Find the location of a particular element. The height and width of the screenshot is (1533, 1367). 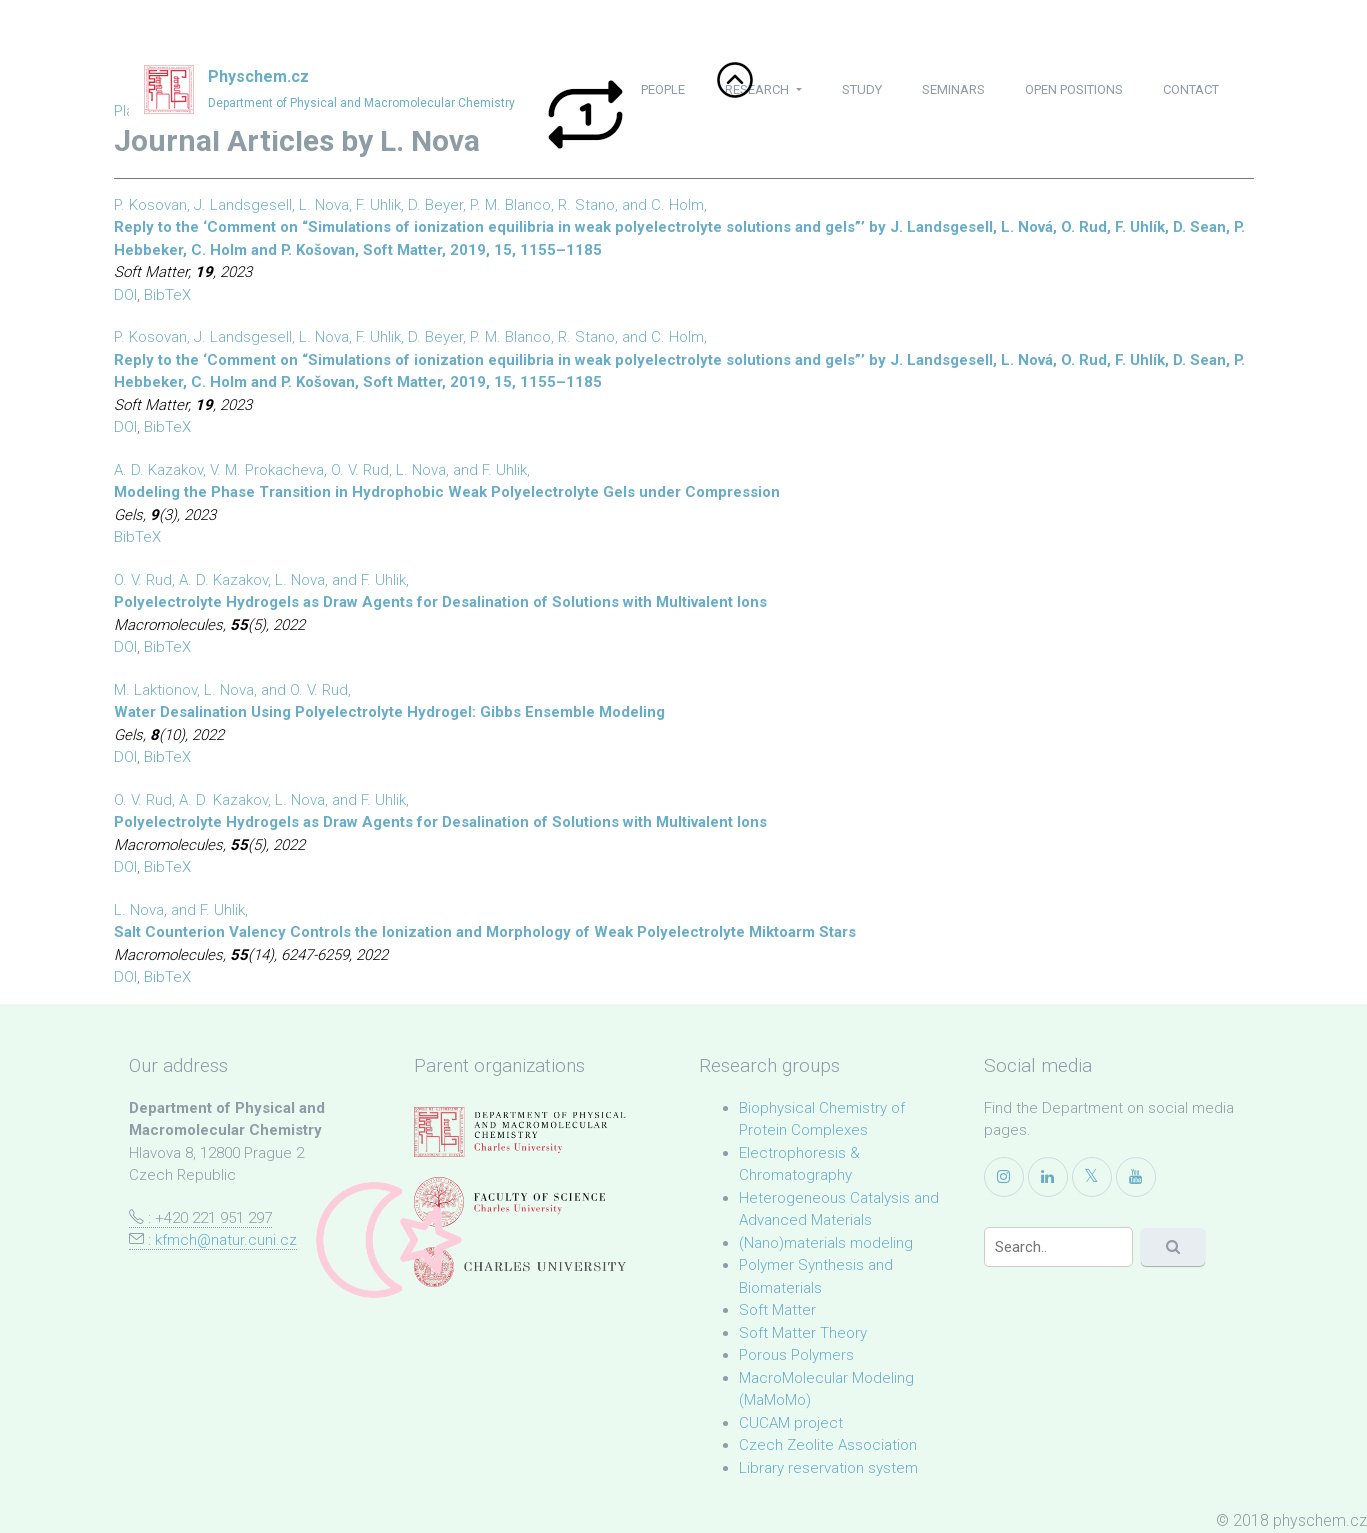

scroll to top of page is located at coordinates (735, 80).